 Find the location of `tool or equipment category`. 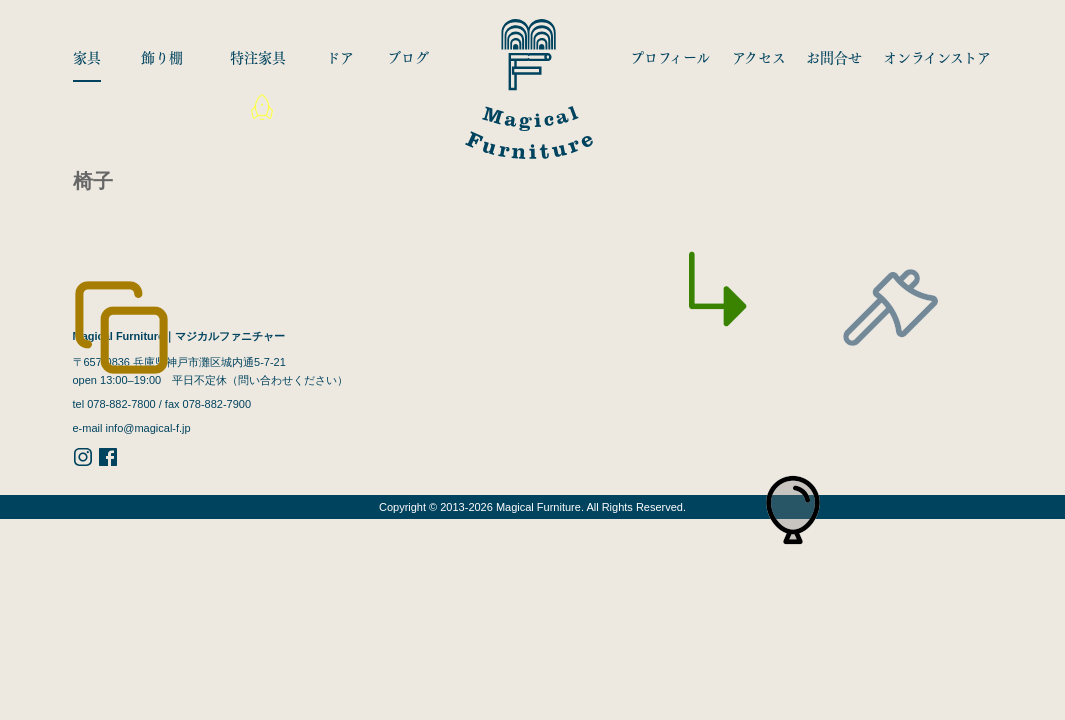

tool or equipment category is located at coordinates (890, 310).